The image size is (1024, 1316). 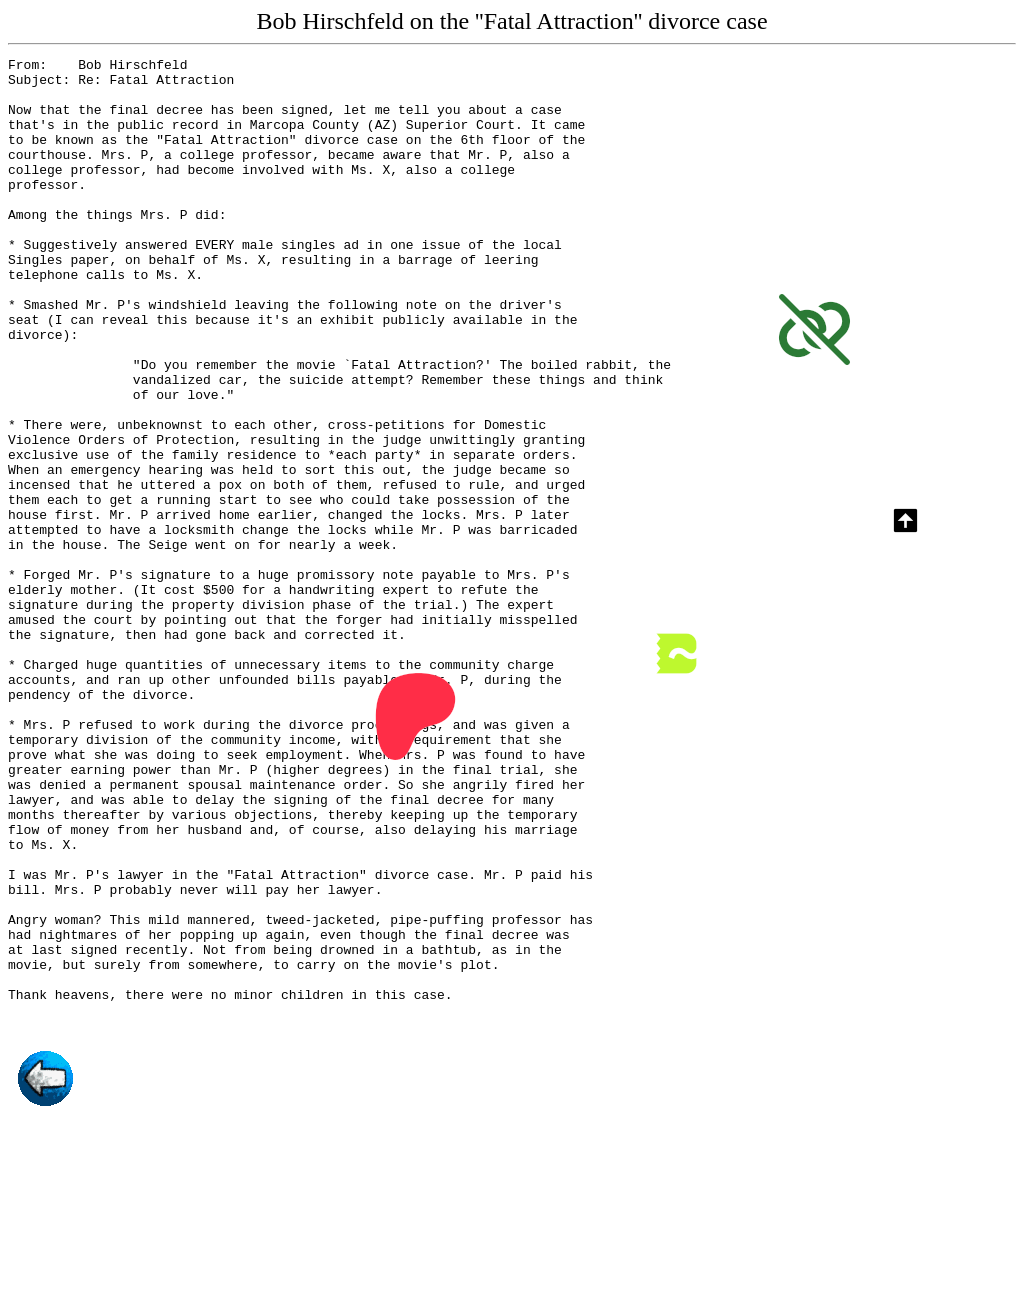 I want to click on upload a file or document, so click(x=905, y=520).